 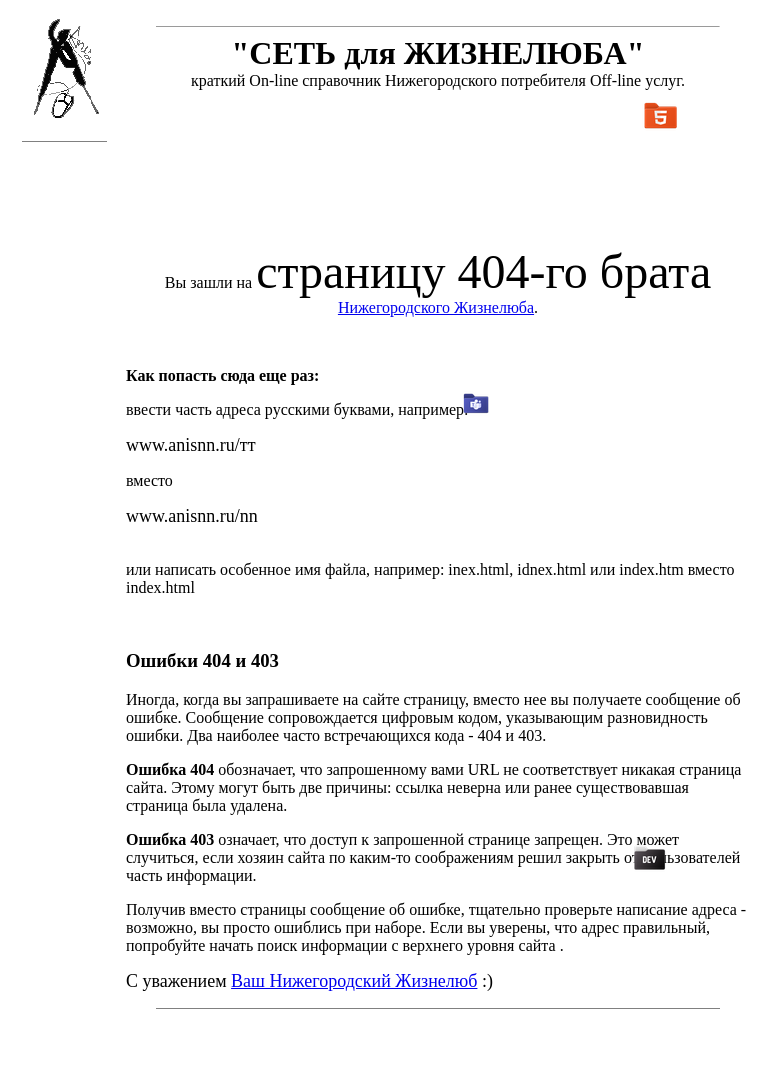 I want to click on open microsoft teams files folder, so click(x=476, y=404).